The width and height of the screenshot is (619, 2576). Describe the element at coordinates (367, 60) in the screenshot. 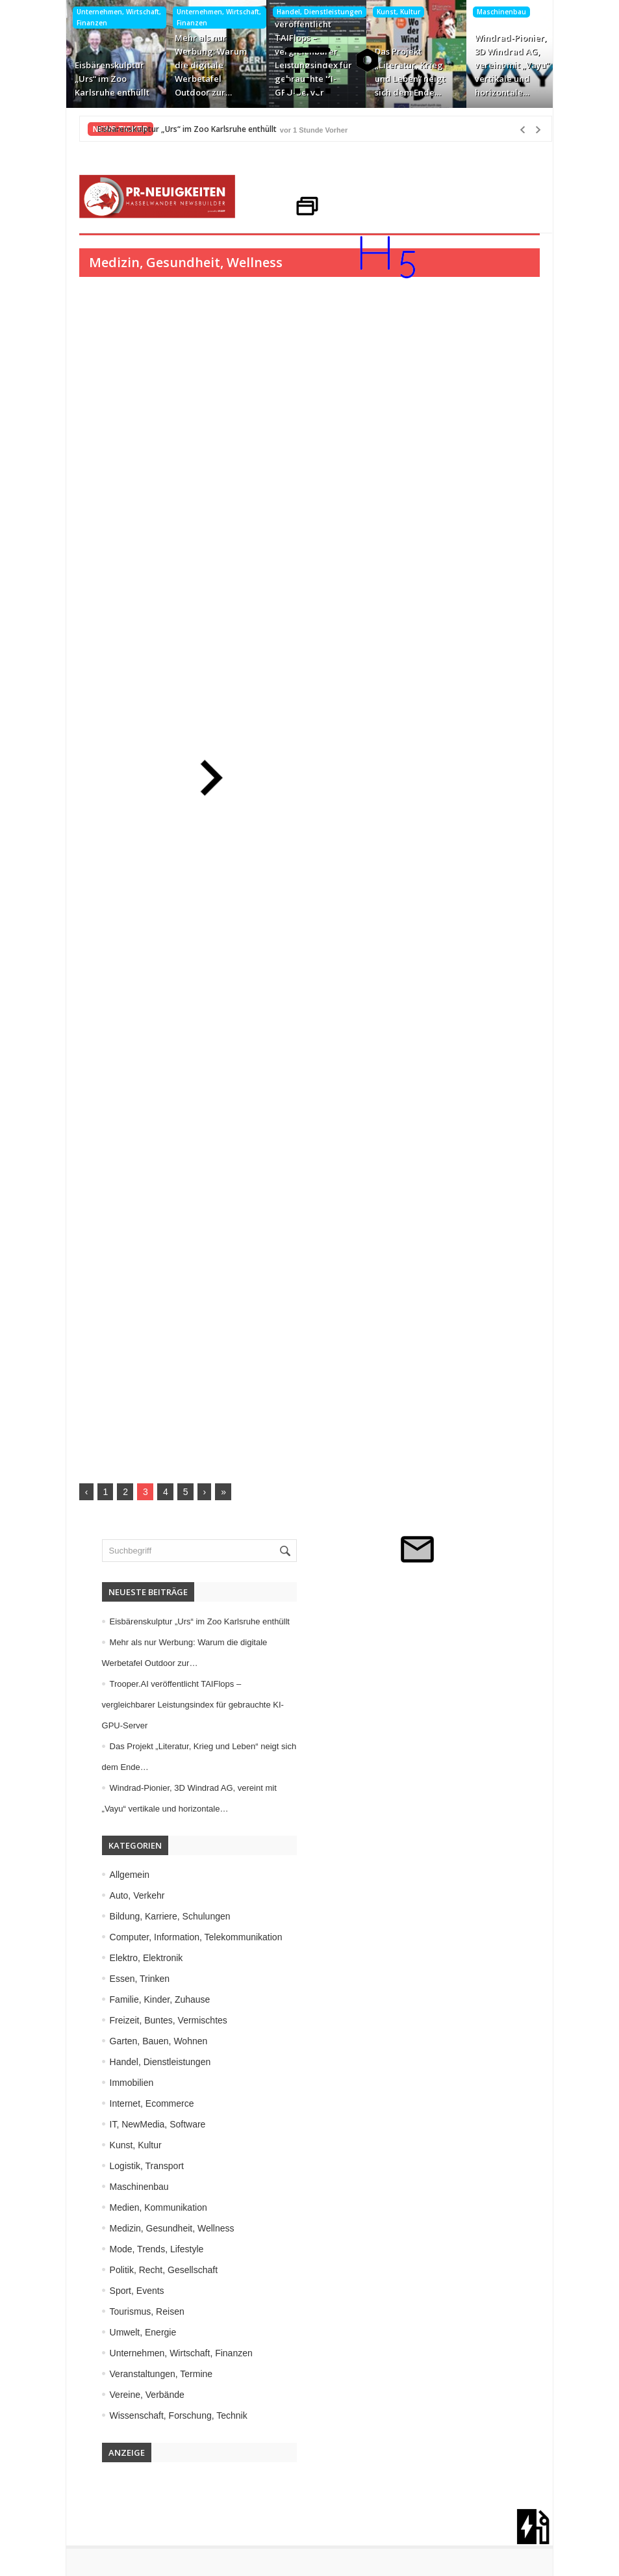

I see `access settings or configuration options` at that location.